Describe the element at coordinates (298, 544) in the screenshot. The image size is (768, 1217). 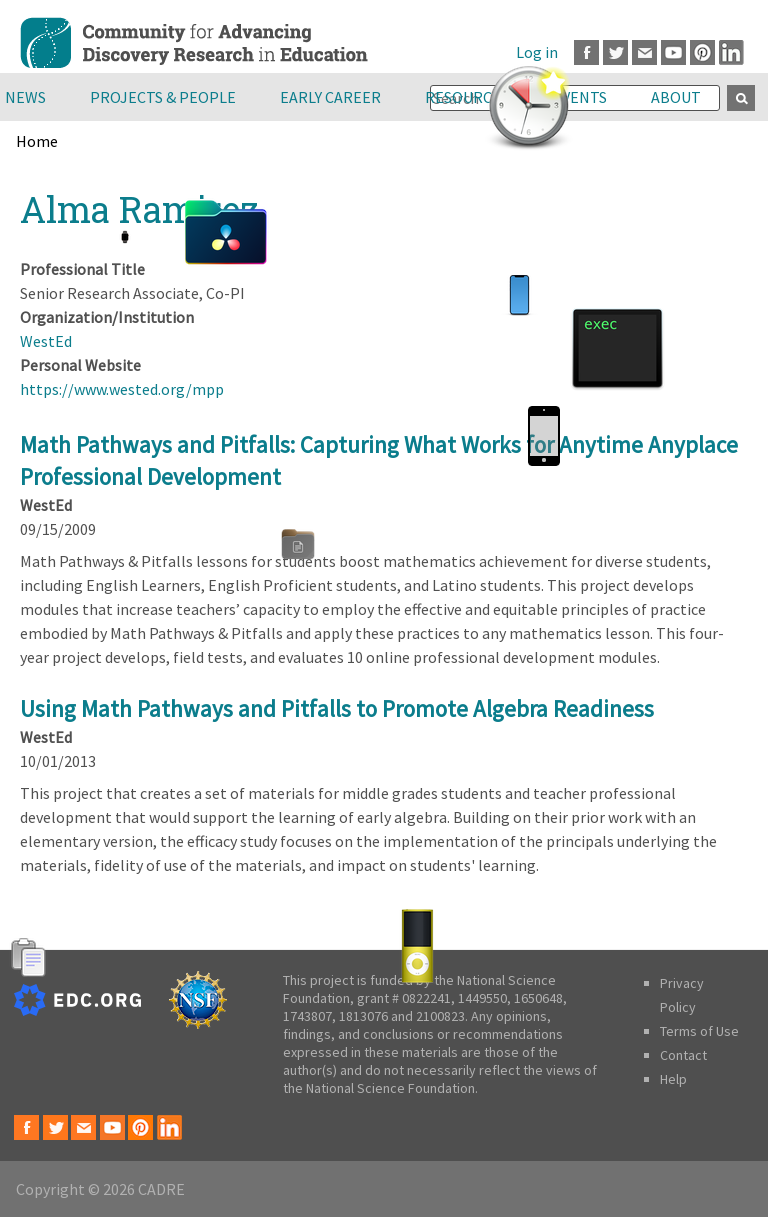
I see `open your documents folder` at that location.